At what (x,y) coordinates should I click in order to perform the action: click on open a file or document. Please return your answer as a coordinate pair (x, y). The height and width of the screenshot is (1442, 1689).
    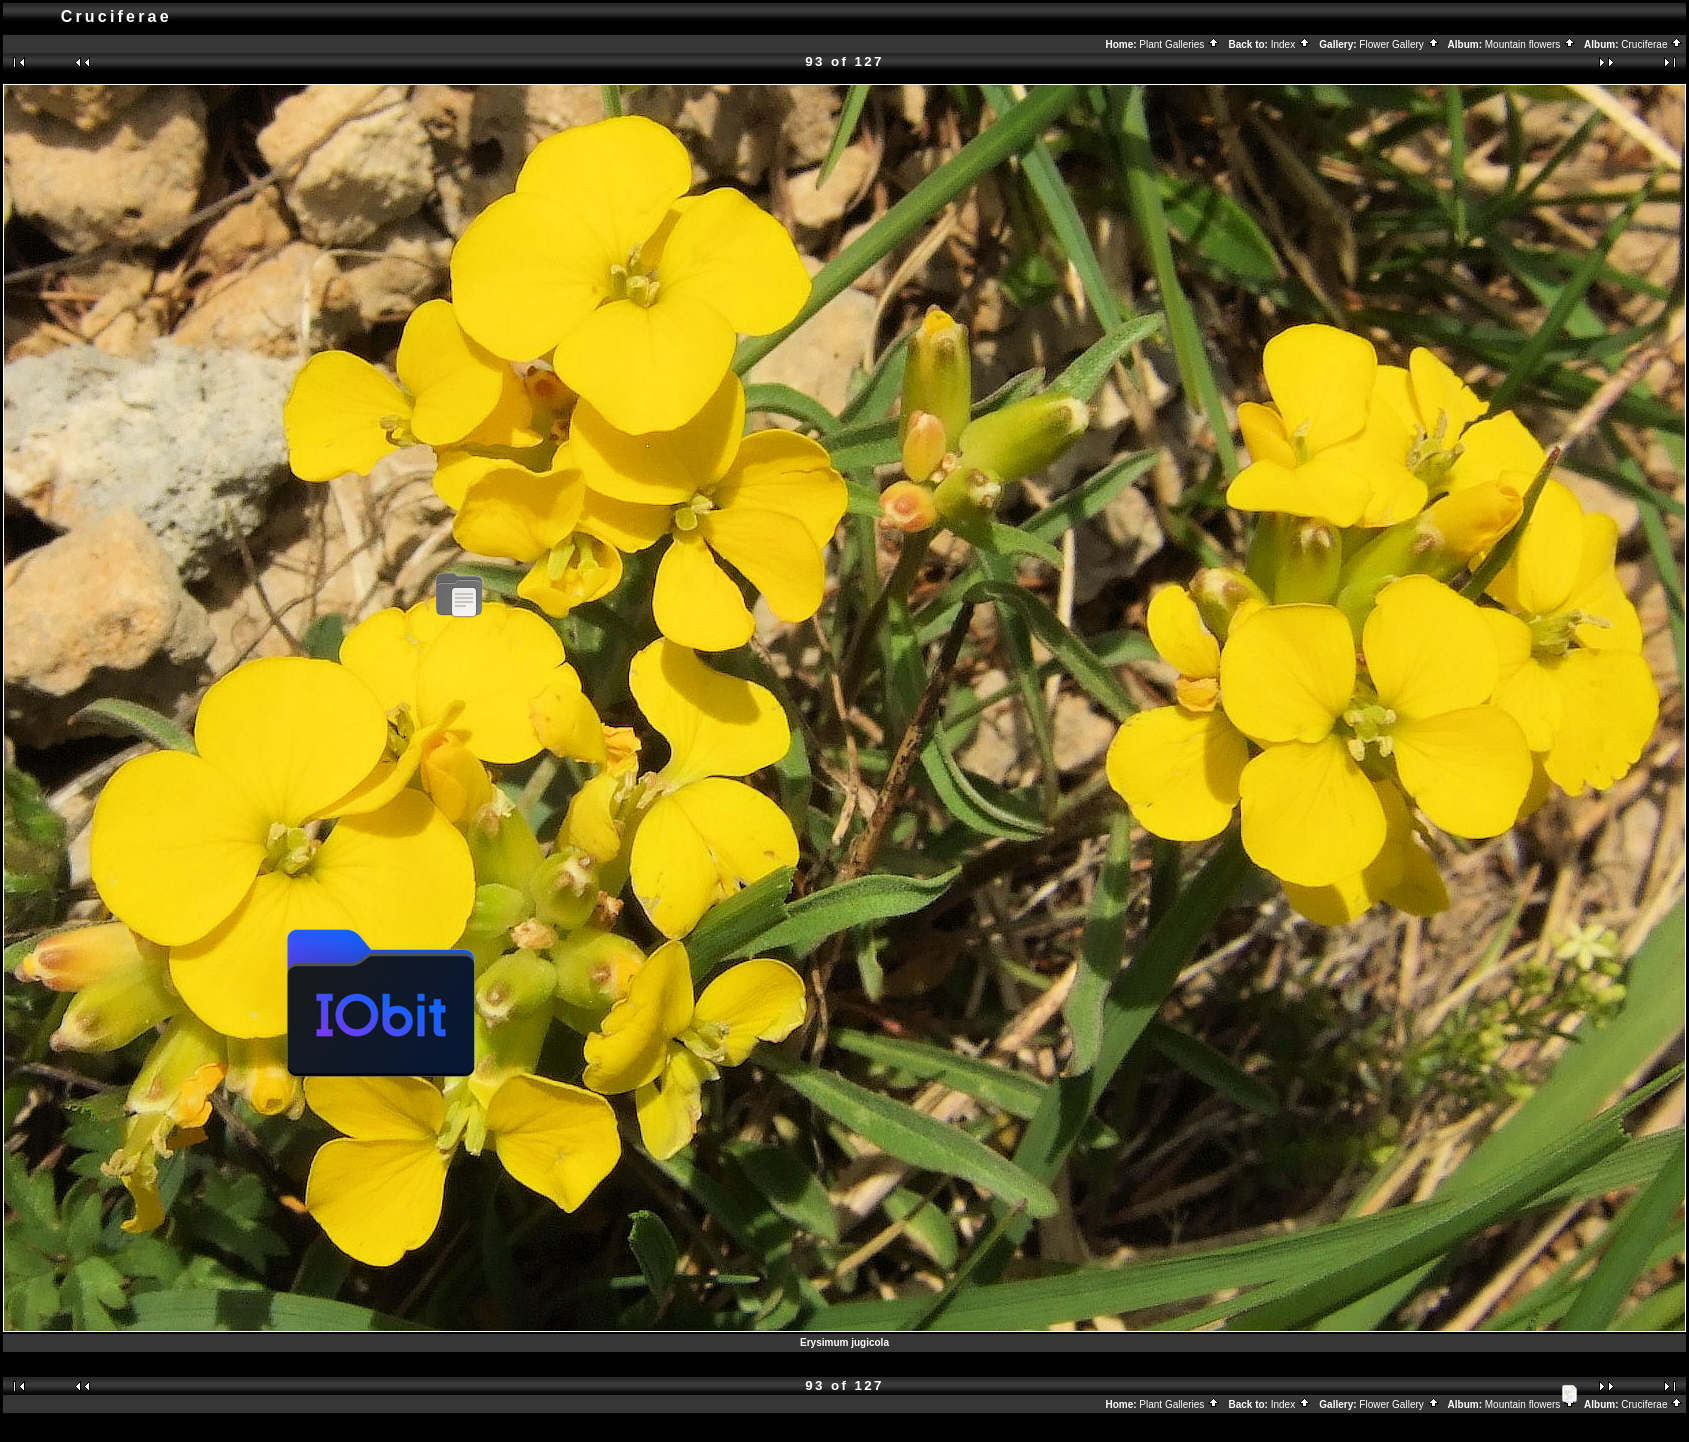
    Looking at the image, I should click on (459, 594).